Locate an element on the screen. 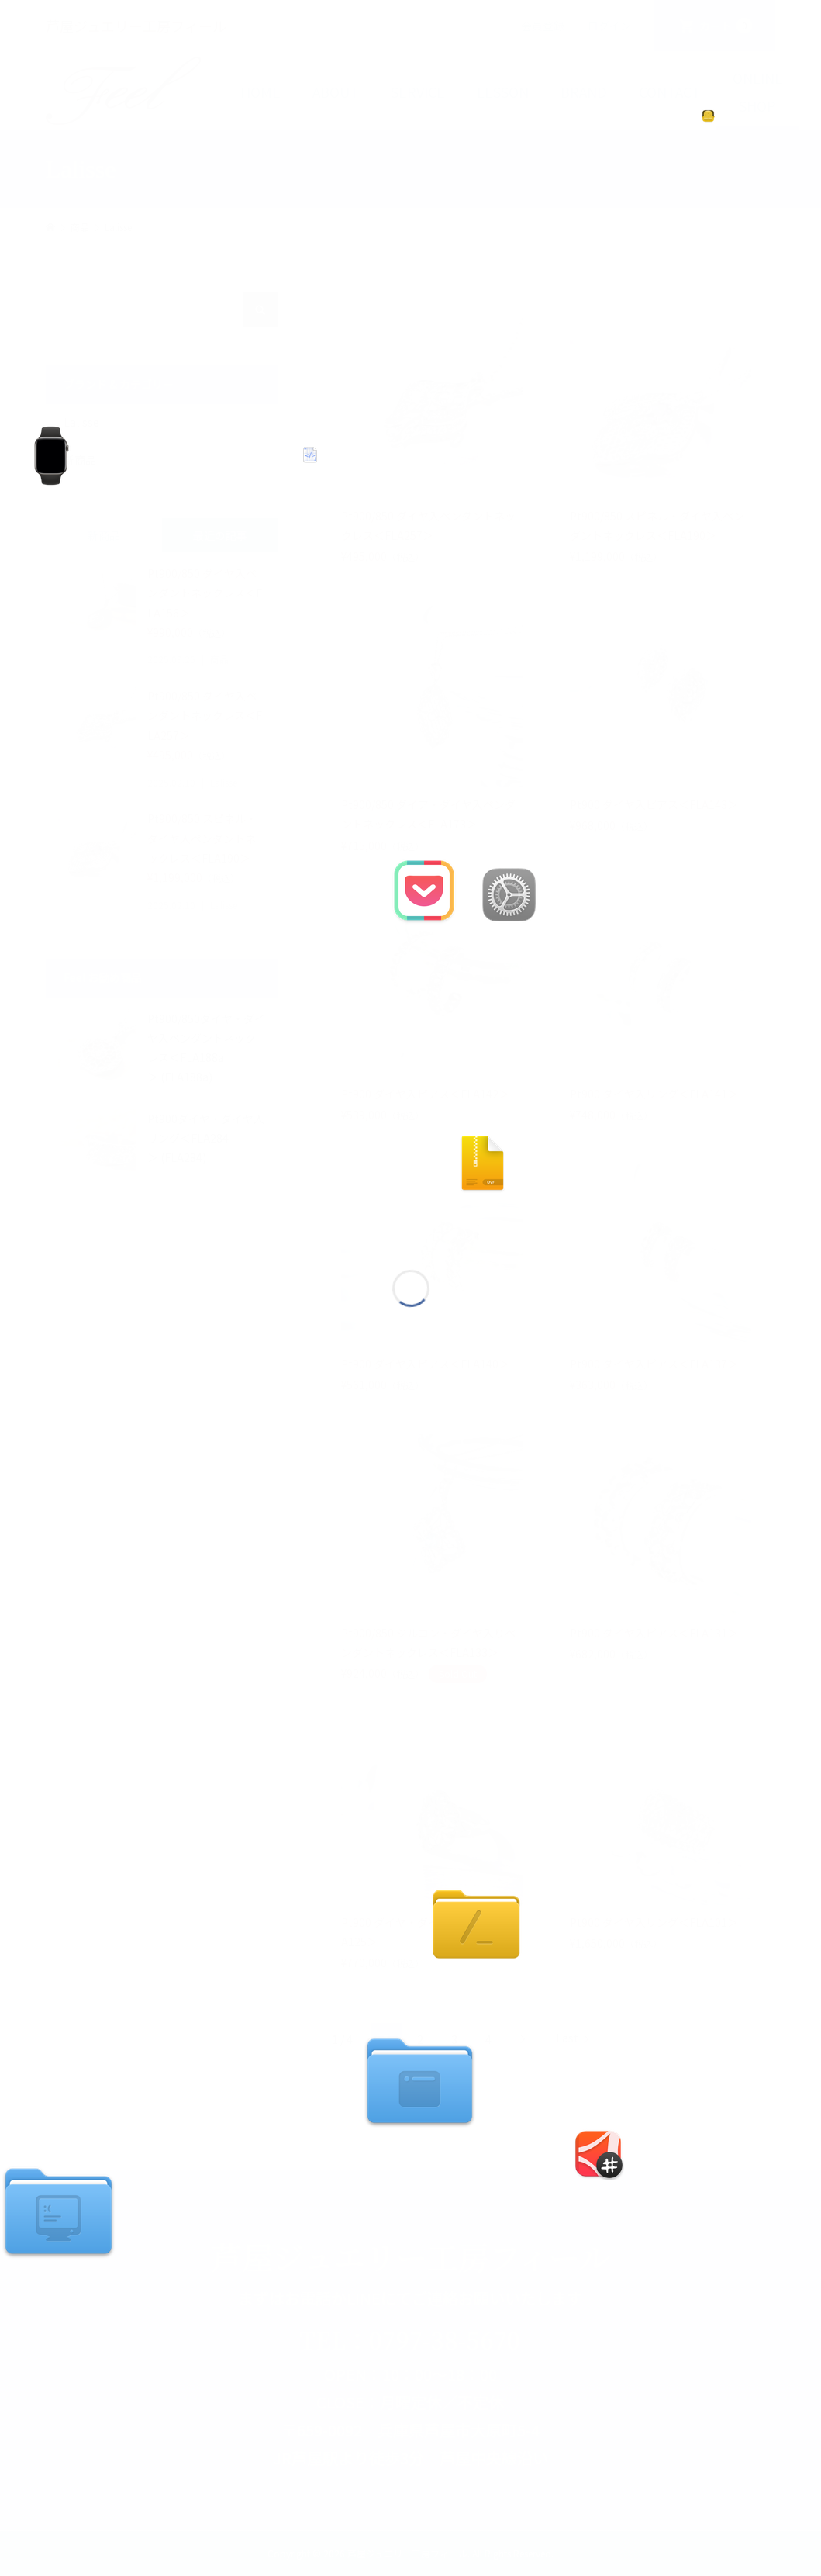 The width and height of the screenshot is (821, 2576). open the pocket app to view saved articles is located at coordinates (424, 890).